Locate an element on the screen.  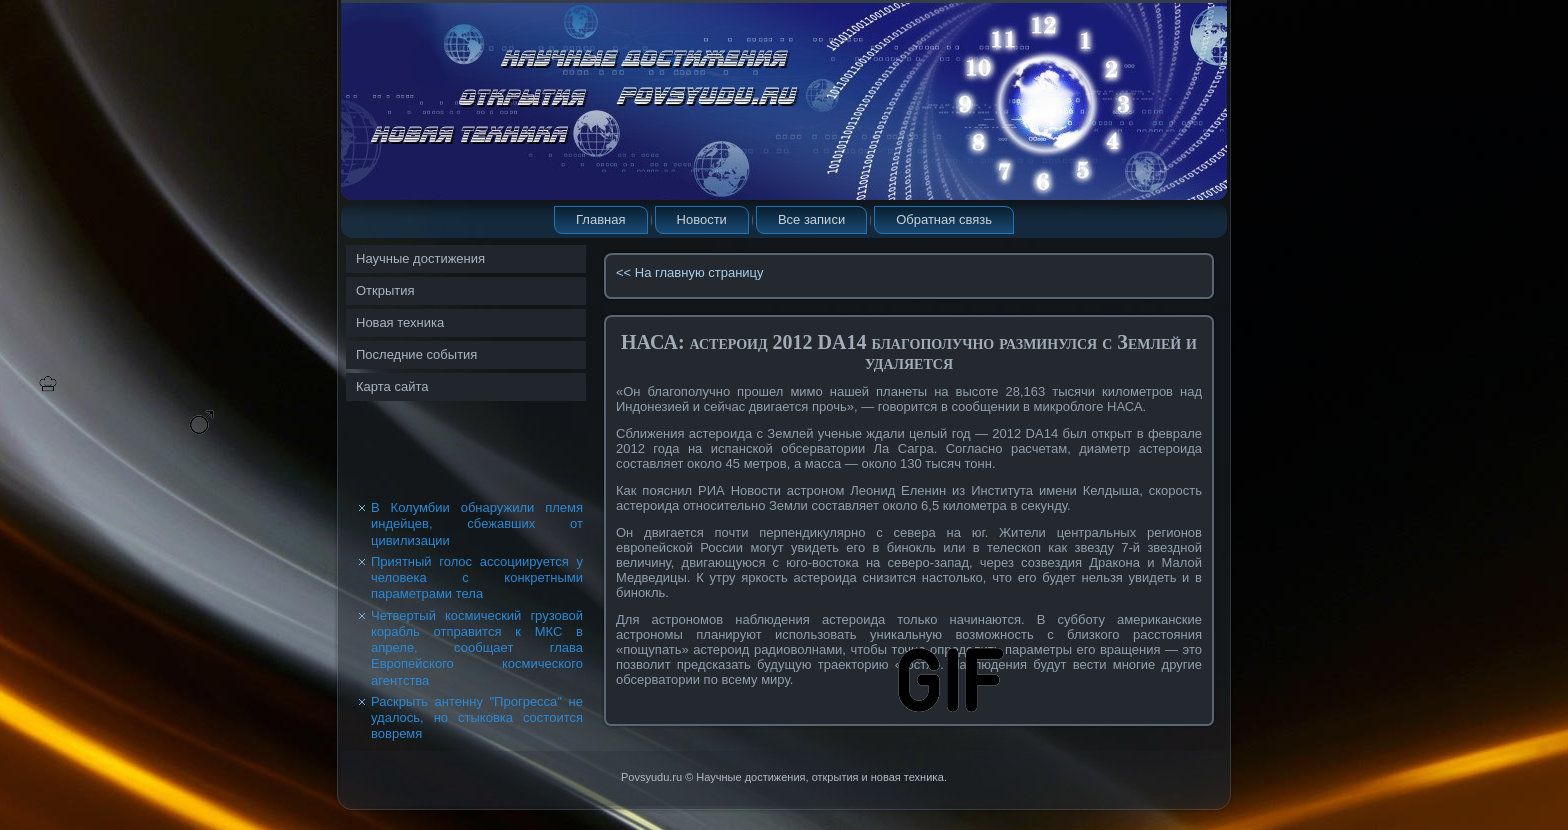
browse recipes or cooking content is located at coordinates (48, 384).